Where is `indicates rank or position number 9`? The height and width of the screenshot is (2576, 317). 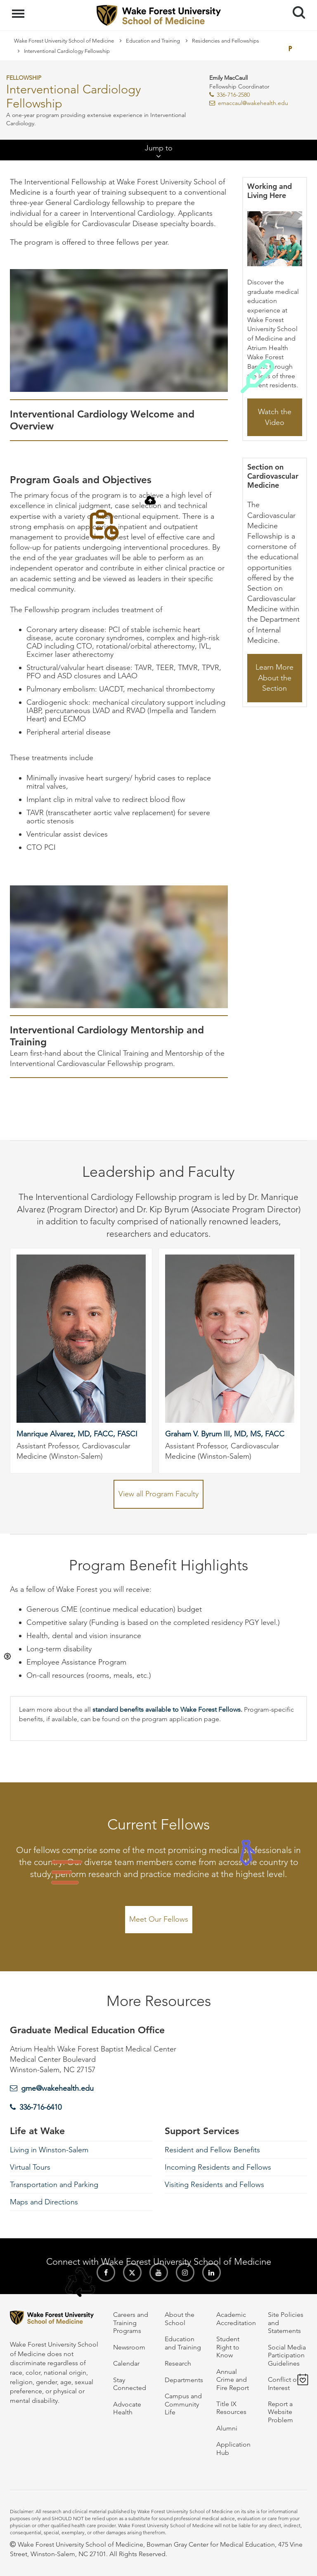
indicates rank or position number 9 is located at coordinates (7, 1656).